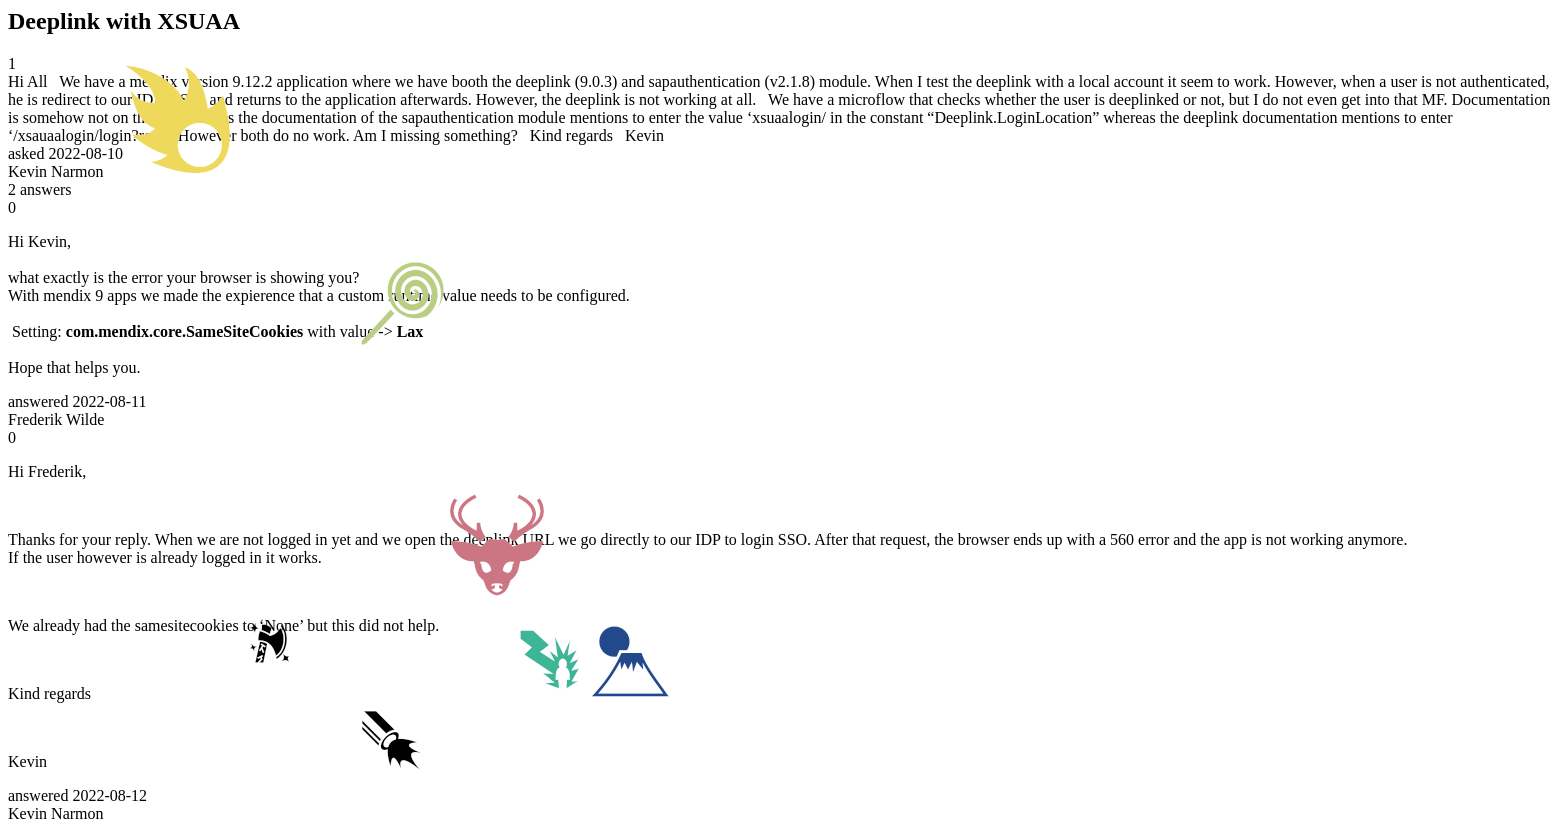  Describe the element at coordinates (402, 303) in the screenshot. I see `sweet treat or candy shop category` at that location.